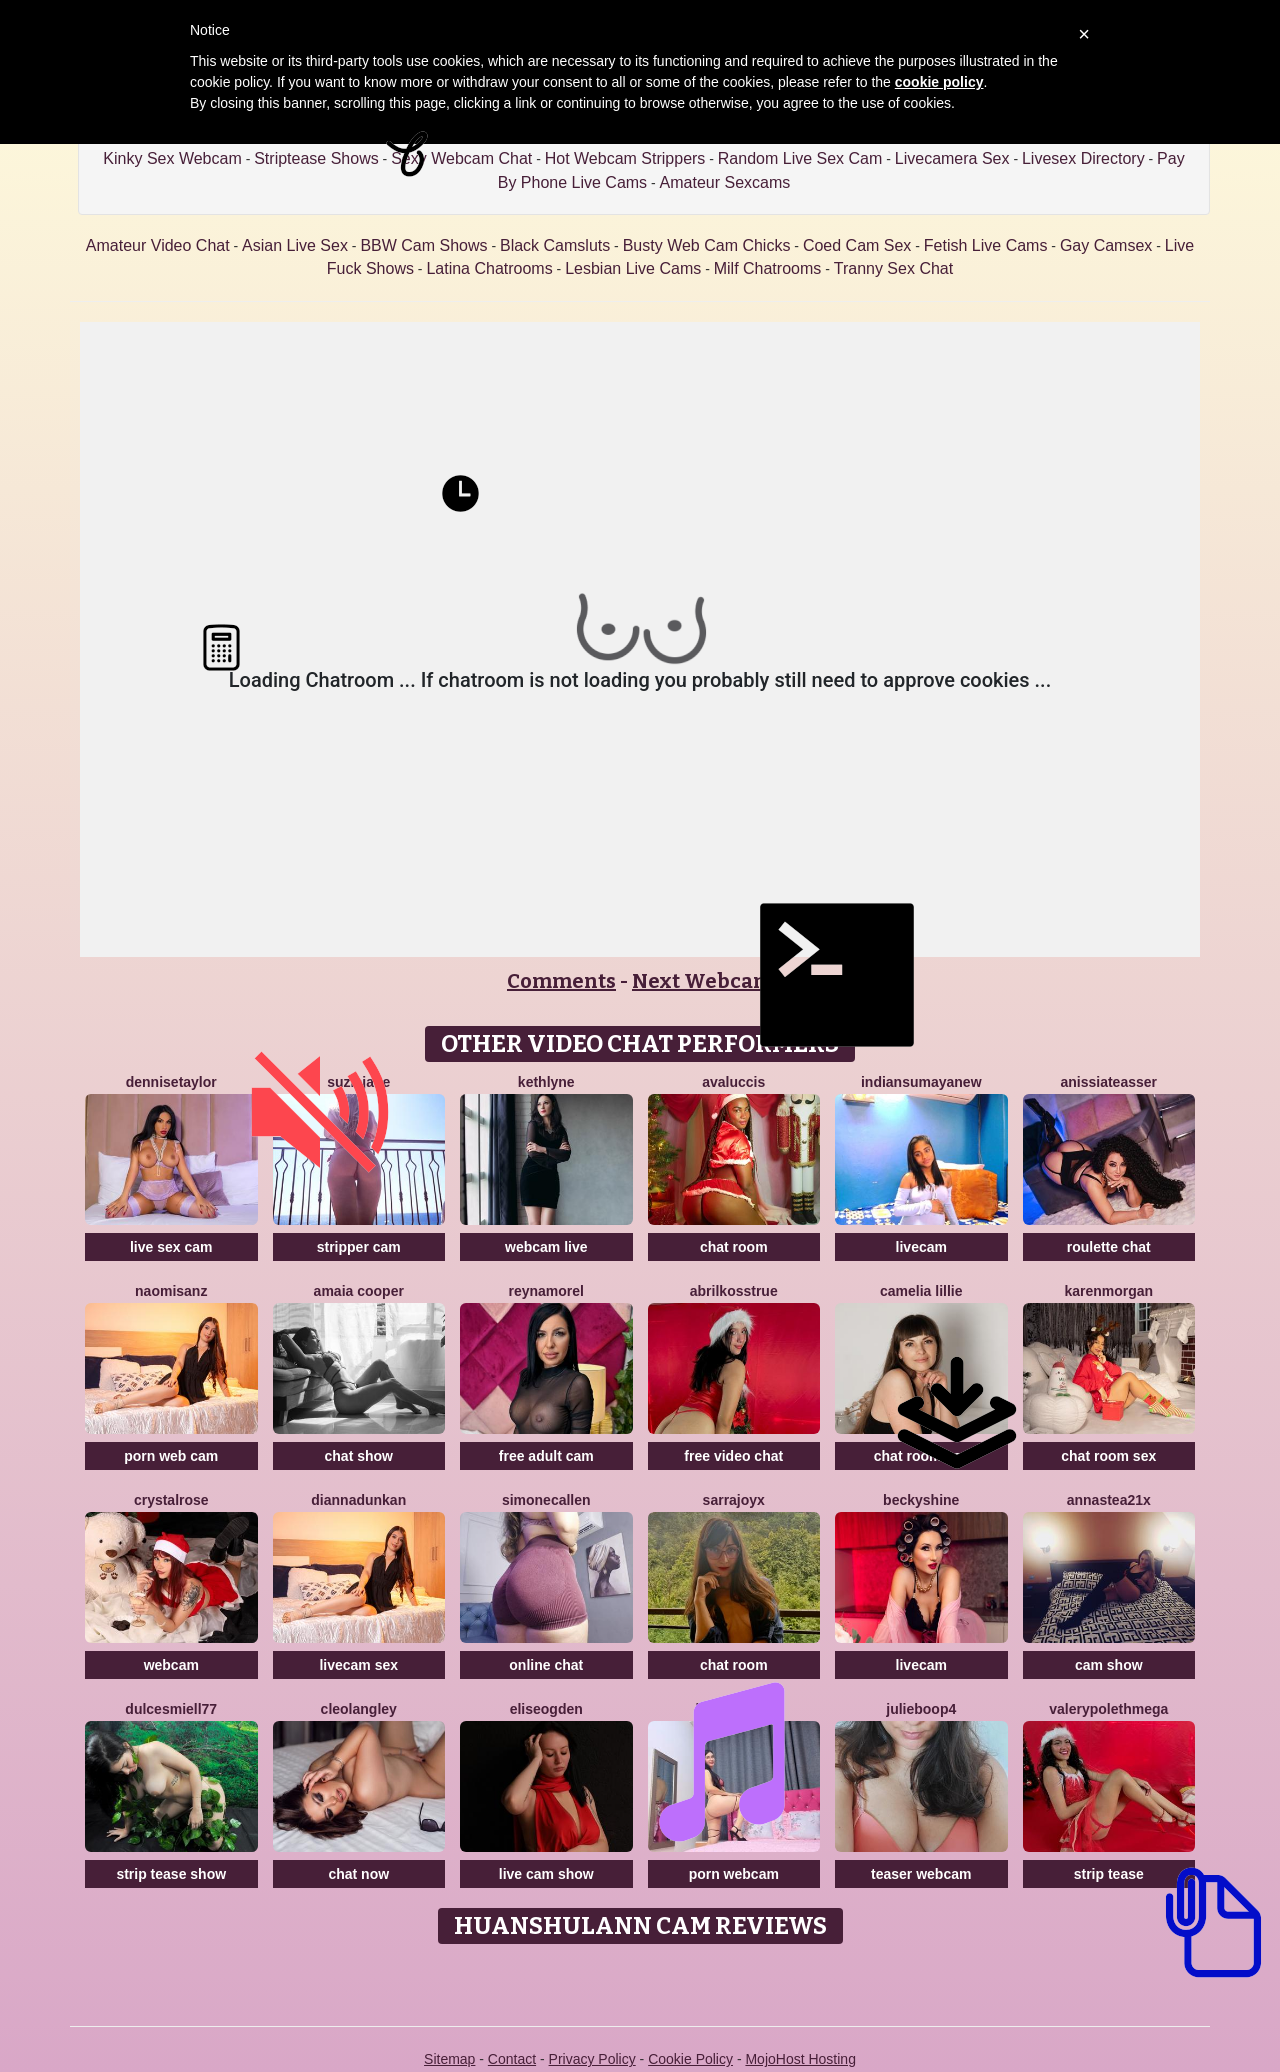  What do you see at coordinates (221, 647) in the screenshot?
I see `open the calculator app` at bounding box center [221, 647].